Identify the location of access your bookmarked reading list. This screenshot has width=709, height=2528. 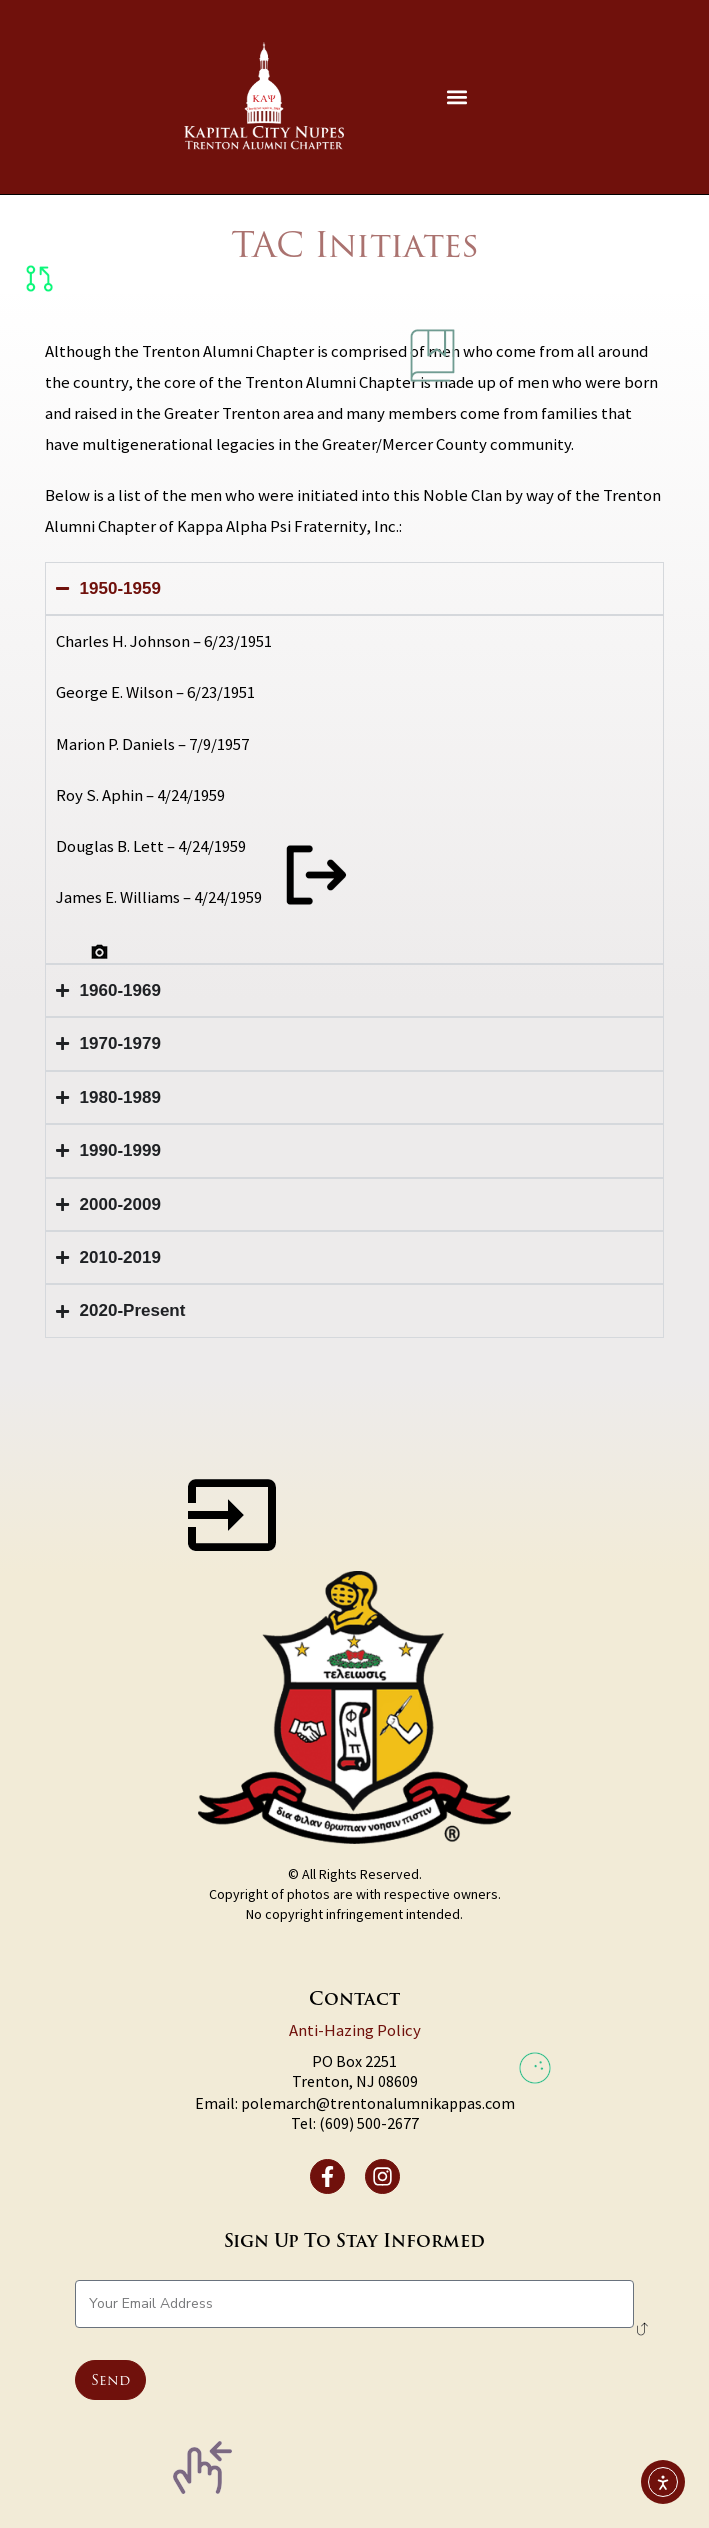
(432, 355).